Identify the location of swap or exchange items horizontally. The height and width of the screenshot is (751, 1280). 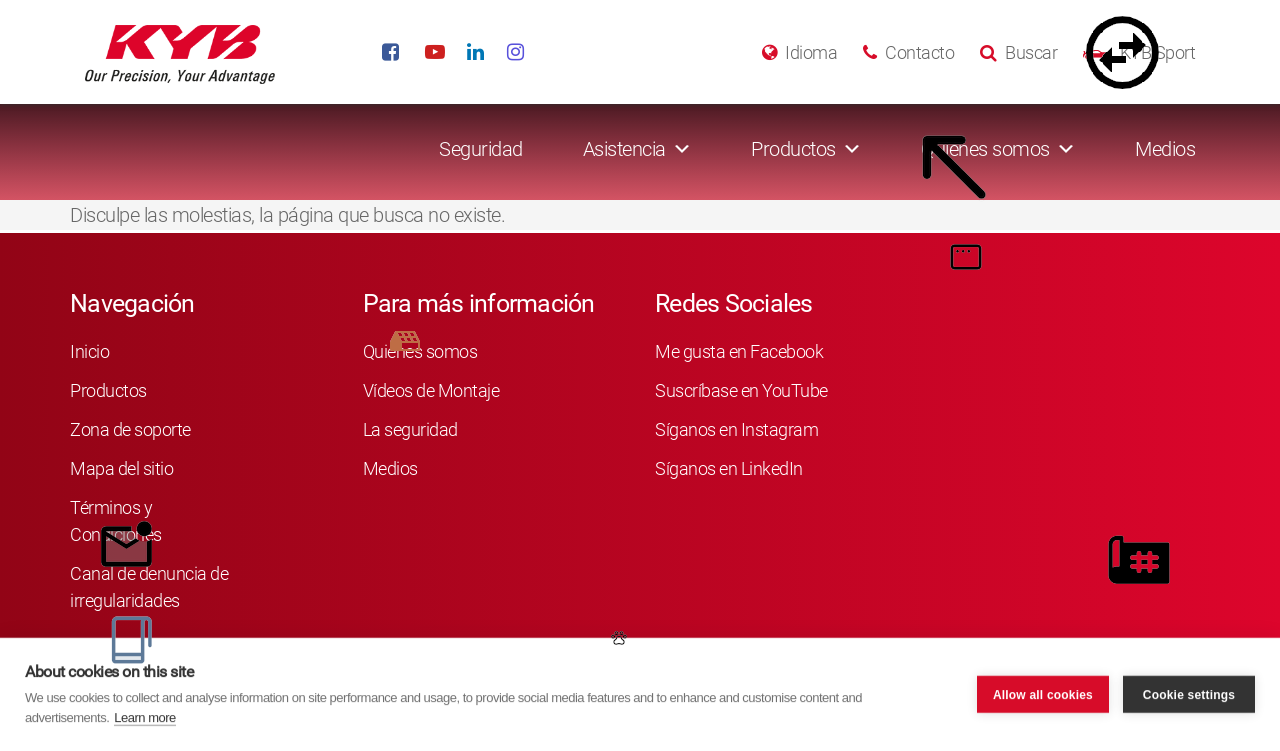
(1122, 52).